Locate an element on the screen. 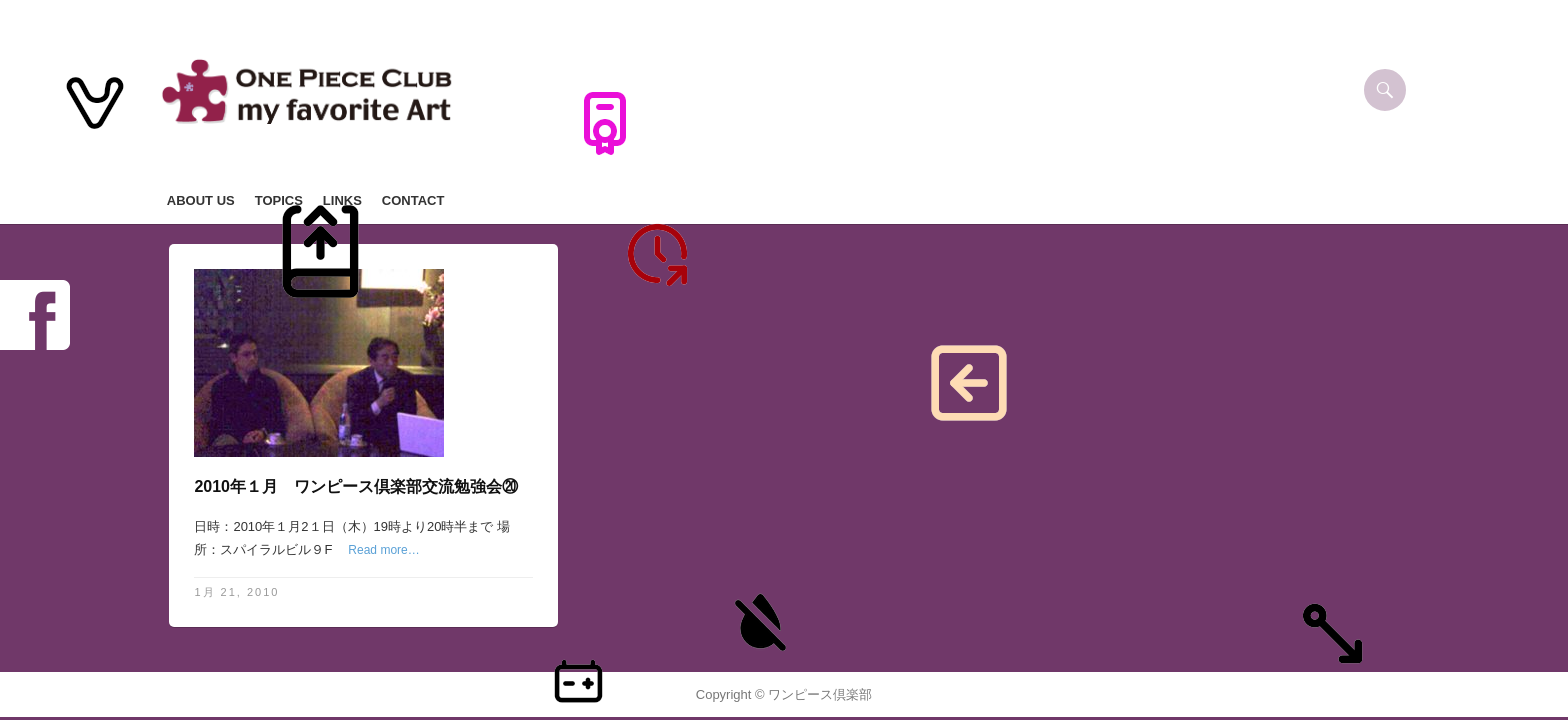 The image size is (1568, 720). share a scheduled event or time is located at coordinates (657, 253).